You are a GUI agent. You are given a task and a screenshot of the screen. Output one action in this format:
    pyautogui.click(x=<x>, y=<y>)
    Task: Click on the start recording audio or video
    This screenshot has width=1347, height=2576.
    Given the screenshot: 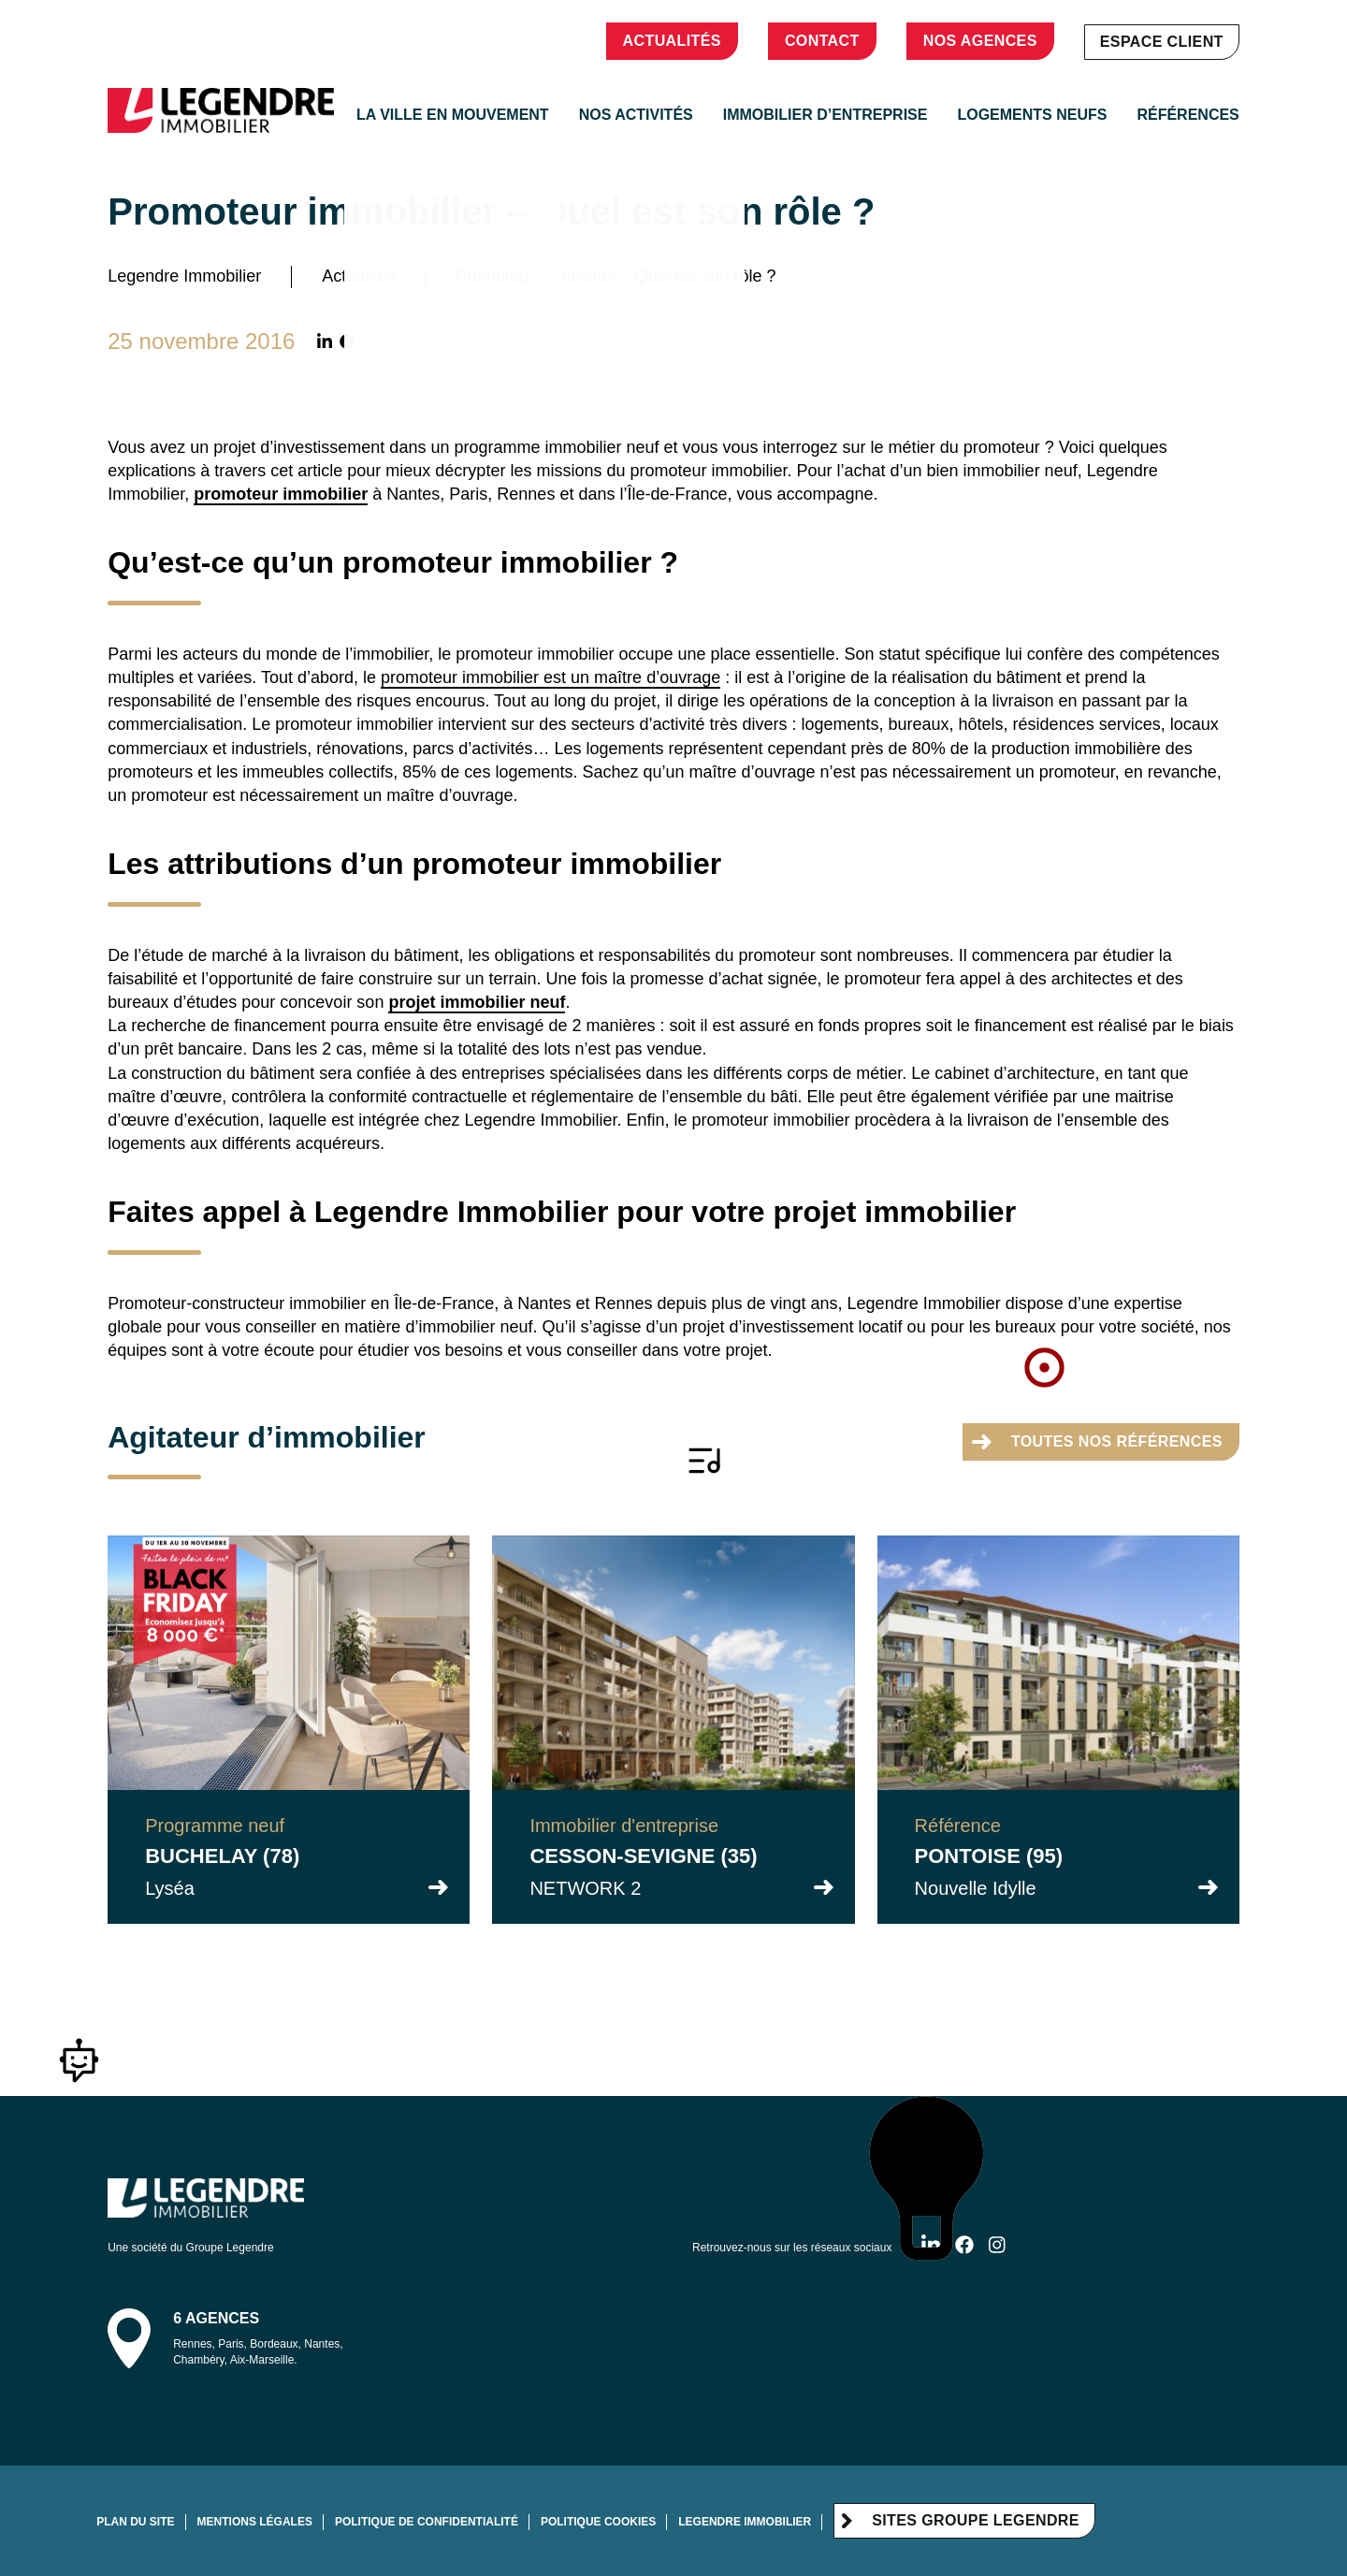 What is the action you would take?
    pyautogui.click(x=1044, y=1367)
    